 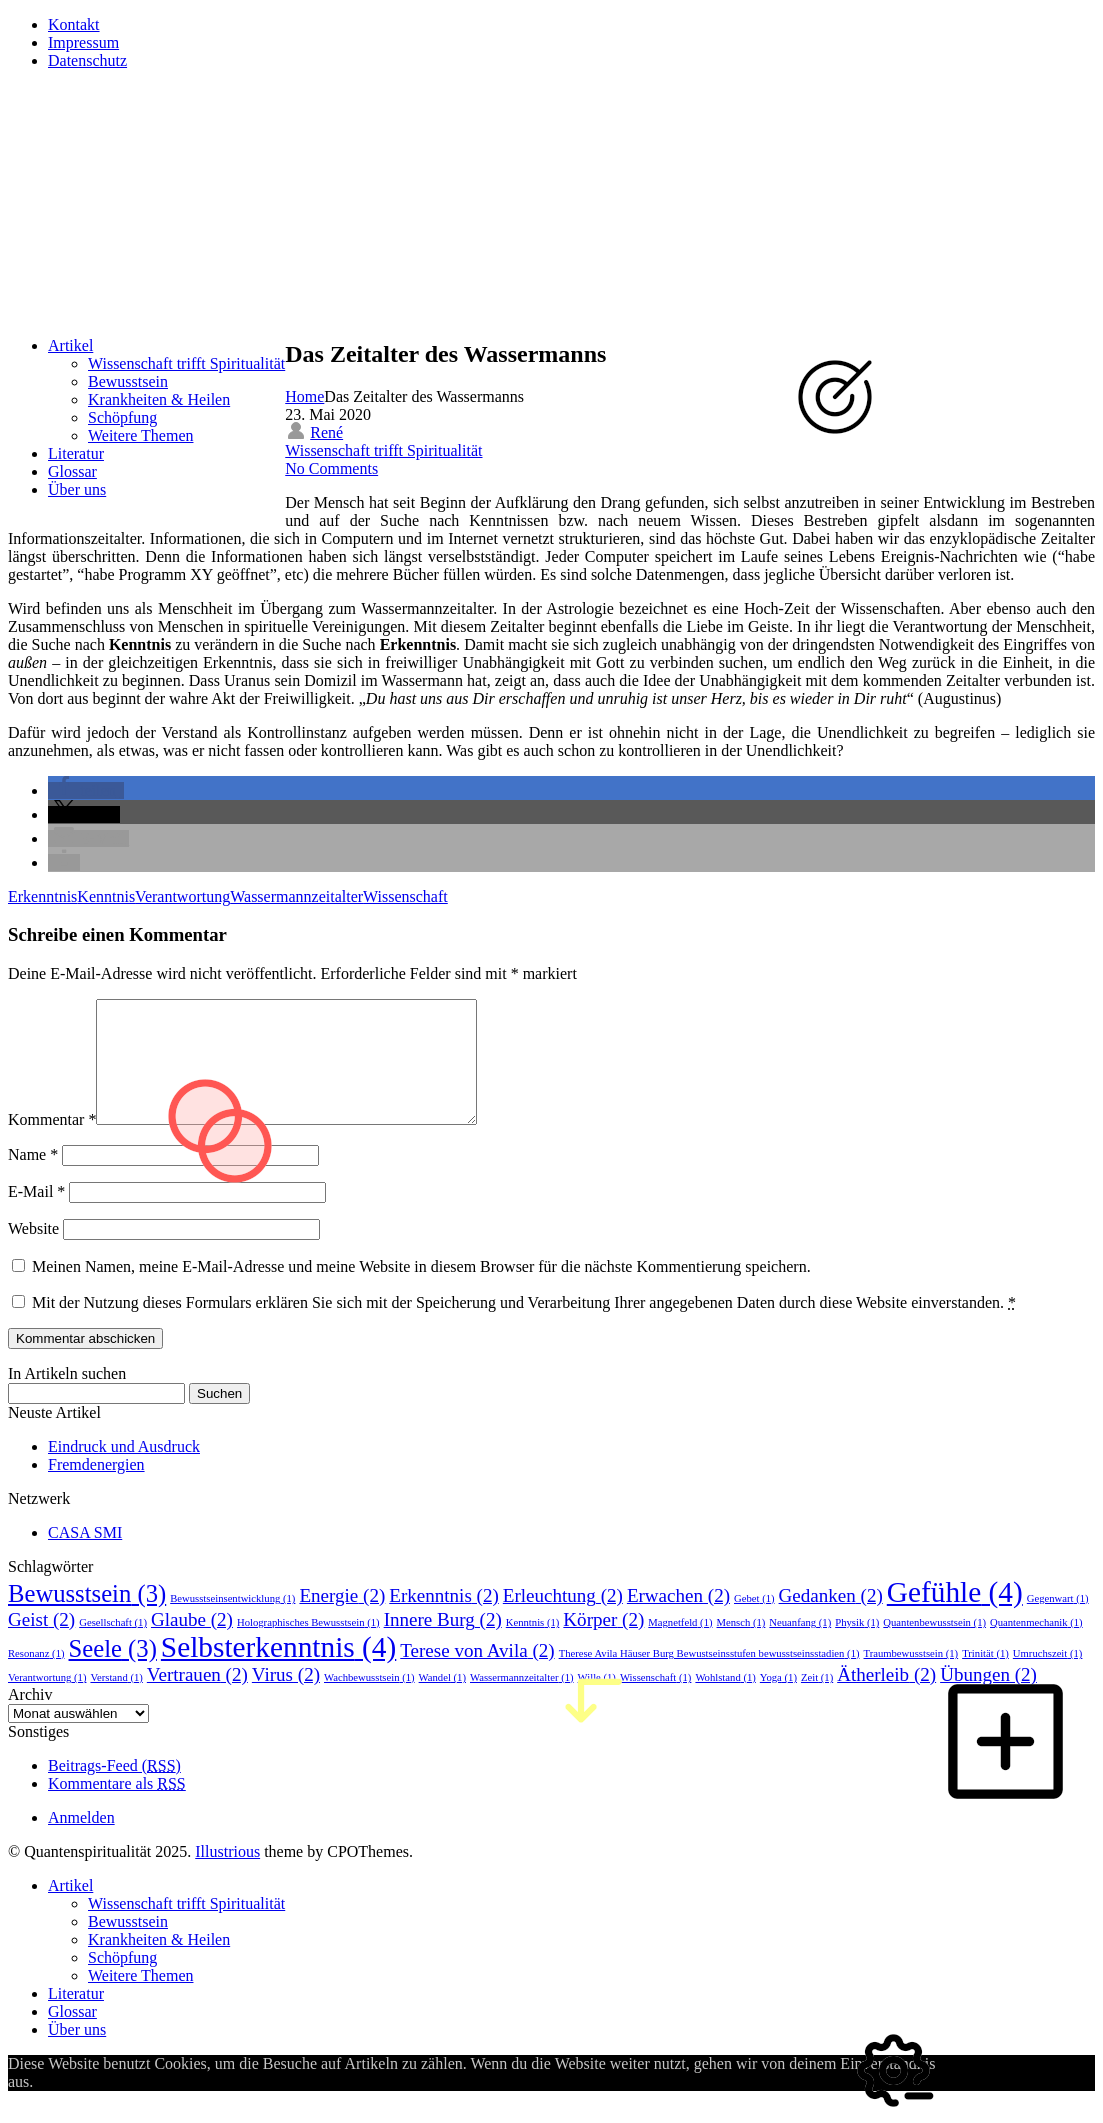 What do you see at coordinates (220, 1131) in the screenshot?
I see `merge or combine selected objects` at bounding box center [220, 1131].